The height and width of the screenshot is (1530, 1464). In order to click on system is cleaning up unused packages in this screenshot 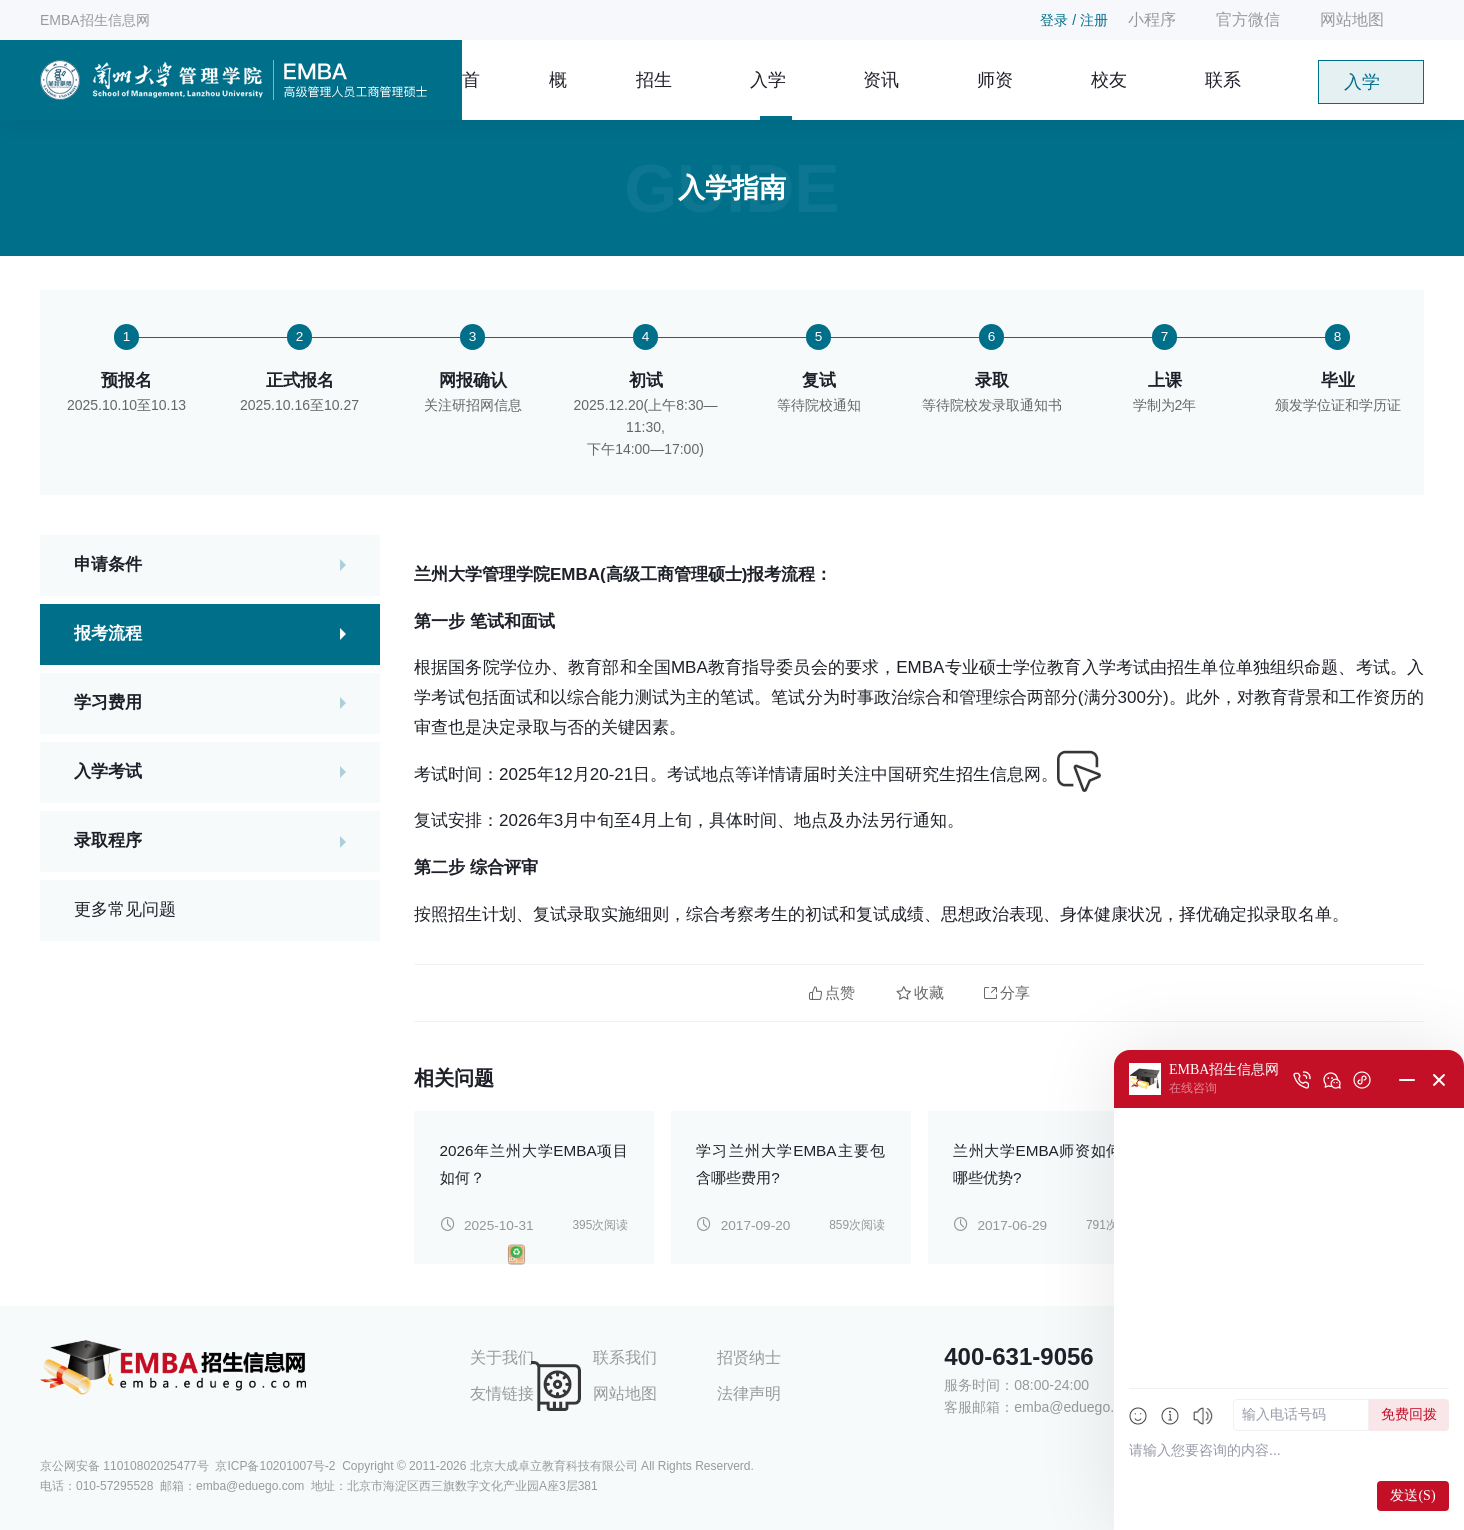, I will do `click(516, 1254)`.